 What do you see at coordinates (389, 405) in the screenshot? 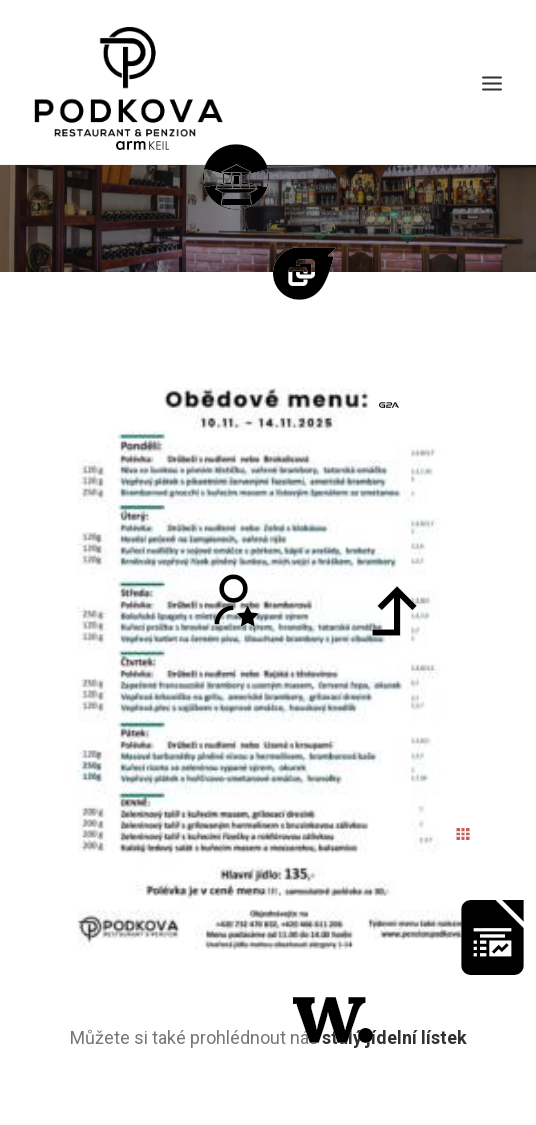
I see `visit the G2A gaming marketplace` at bounding box center [389, 405].